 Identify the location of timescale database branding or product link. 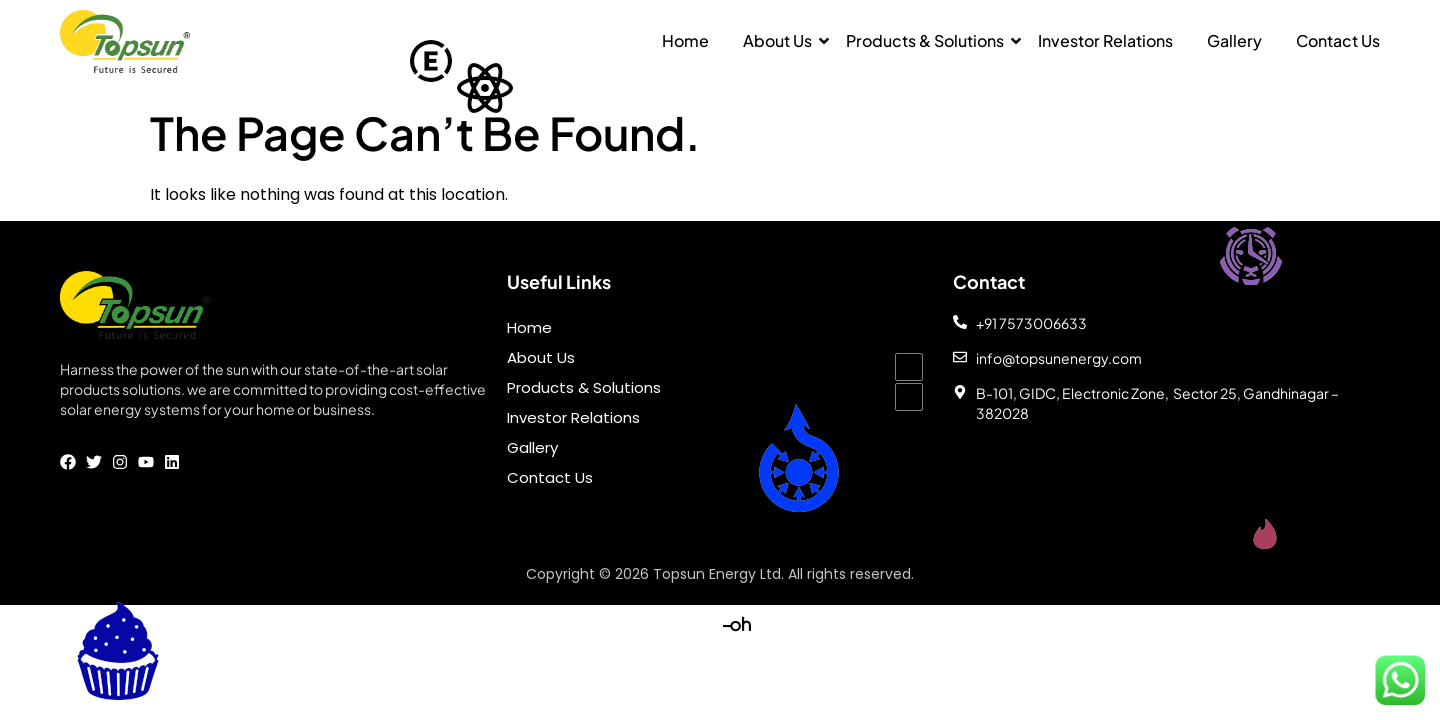
(1251, 256).